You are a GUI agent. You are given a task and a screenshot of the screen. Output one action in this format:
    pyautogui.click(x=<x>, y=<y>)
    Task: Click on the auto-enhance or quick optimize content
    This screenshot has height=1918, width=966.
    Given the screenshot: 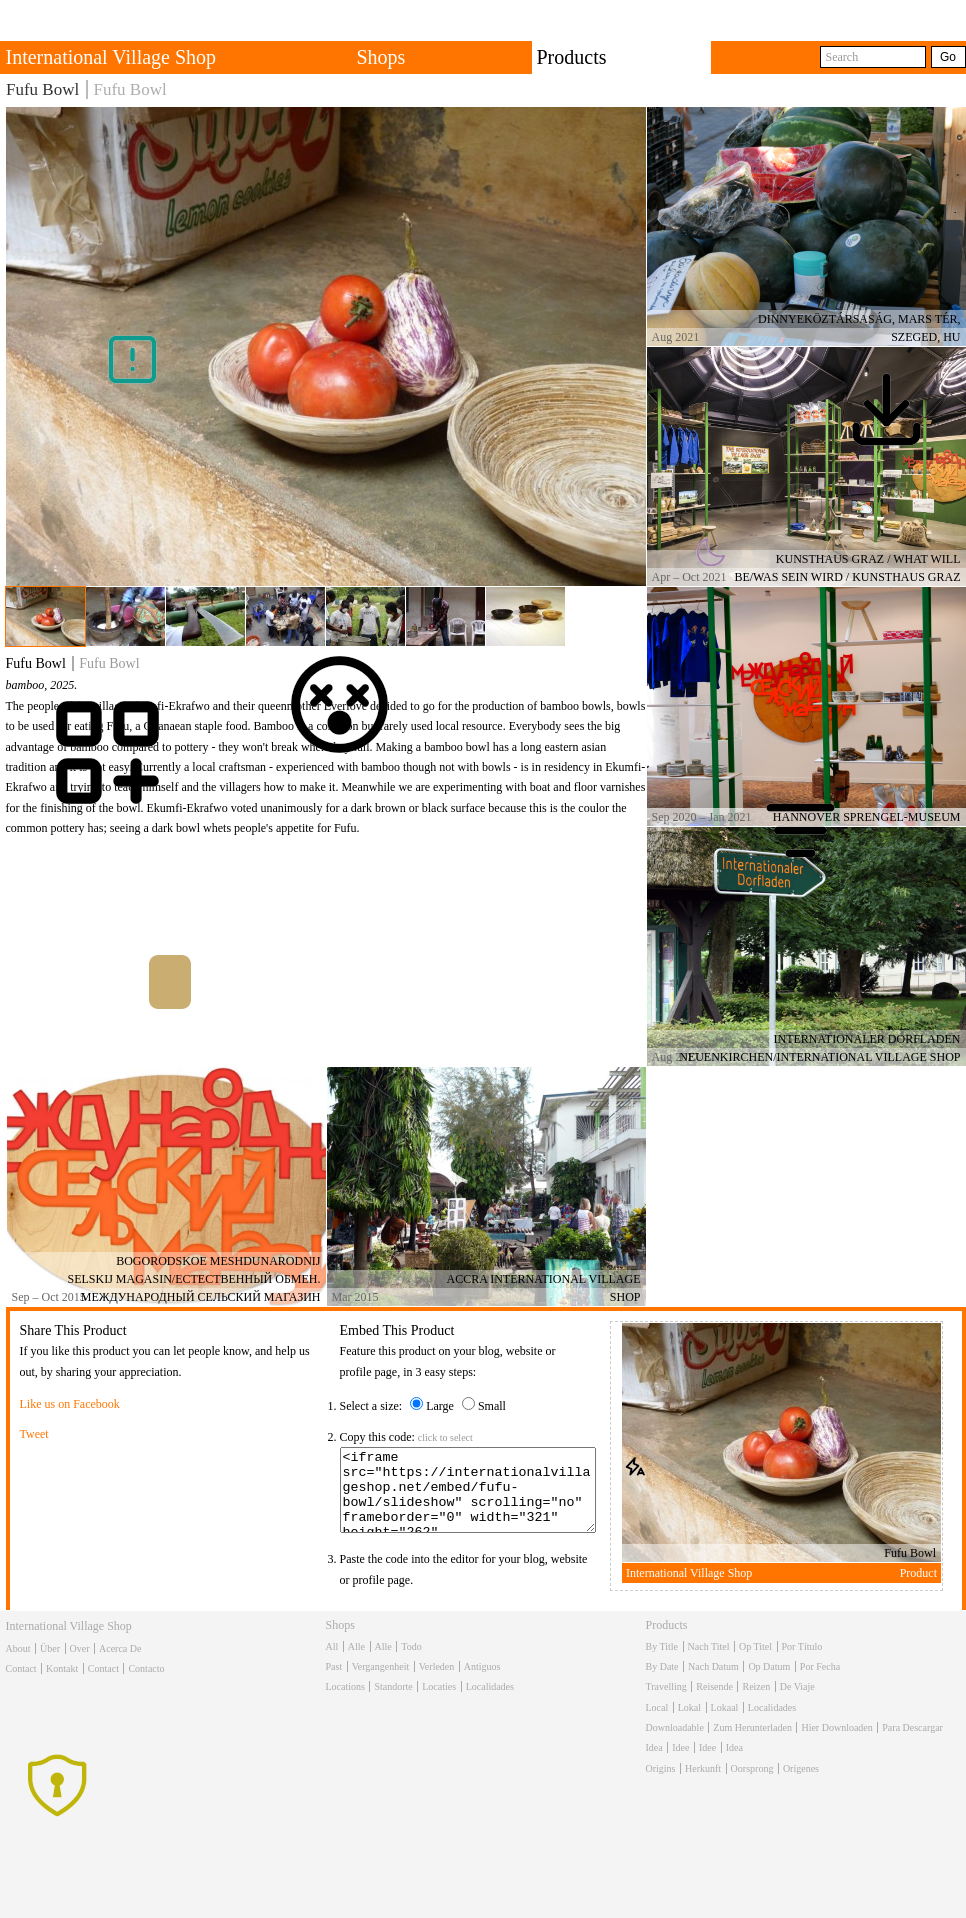 What is the action you would take?
    pyautogui.click(x=635, y=1467)
    